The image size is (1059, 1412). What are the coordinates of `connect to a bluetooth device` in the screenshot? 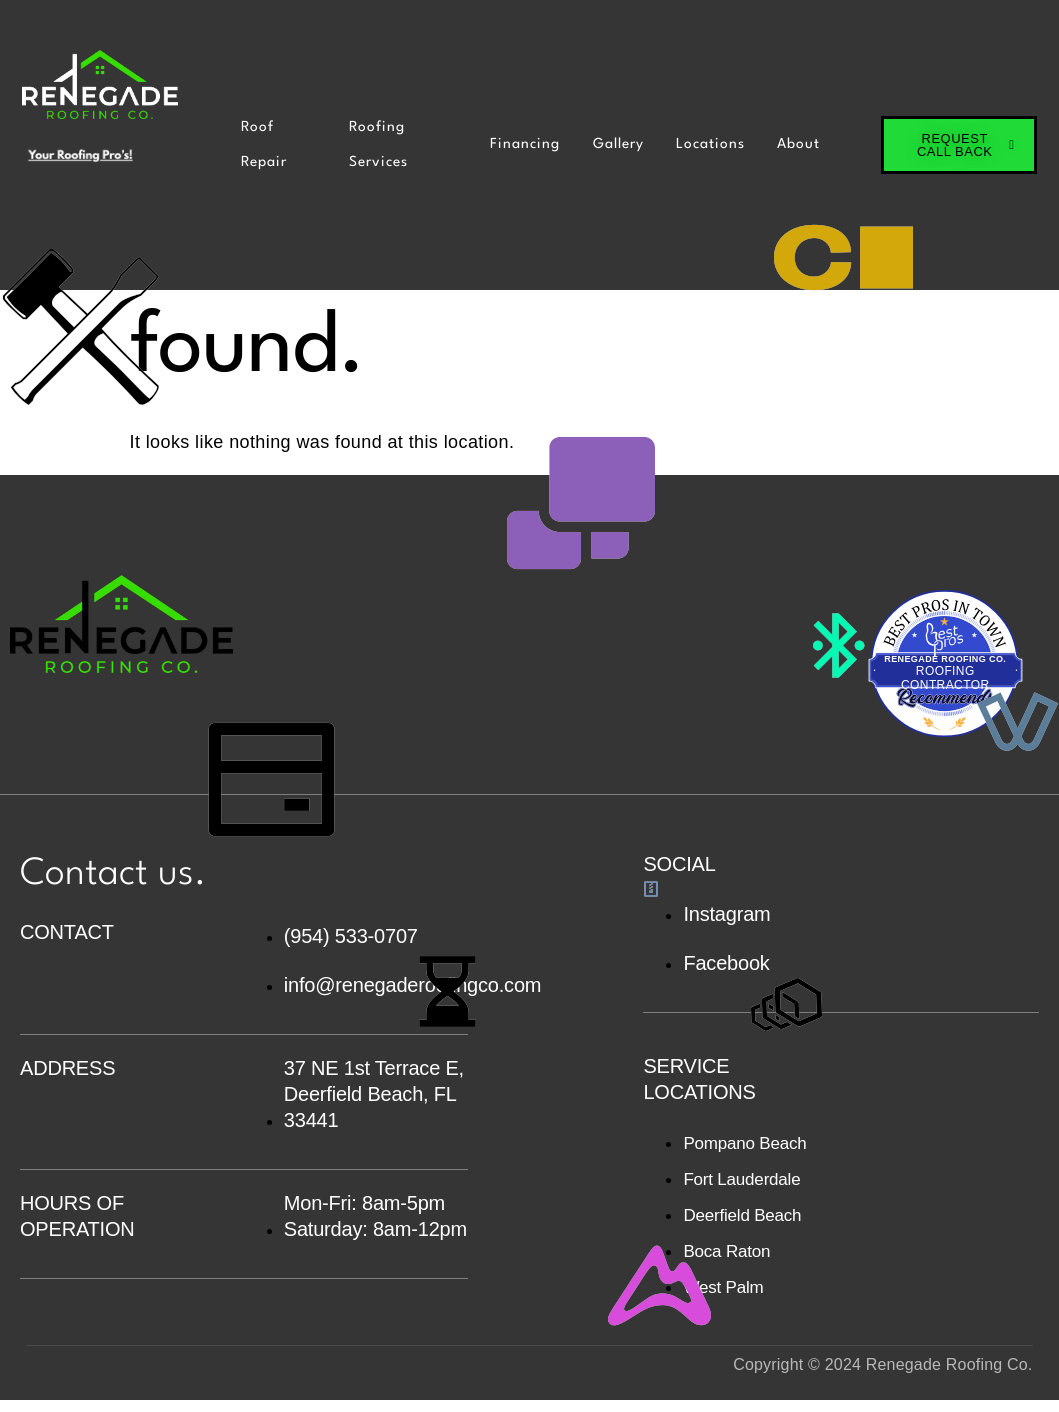 It's located at (835, 645).